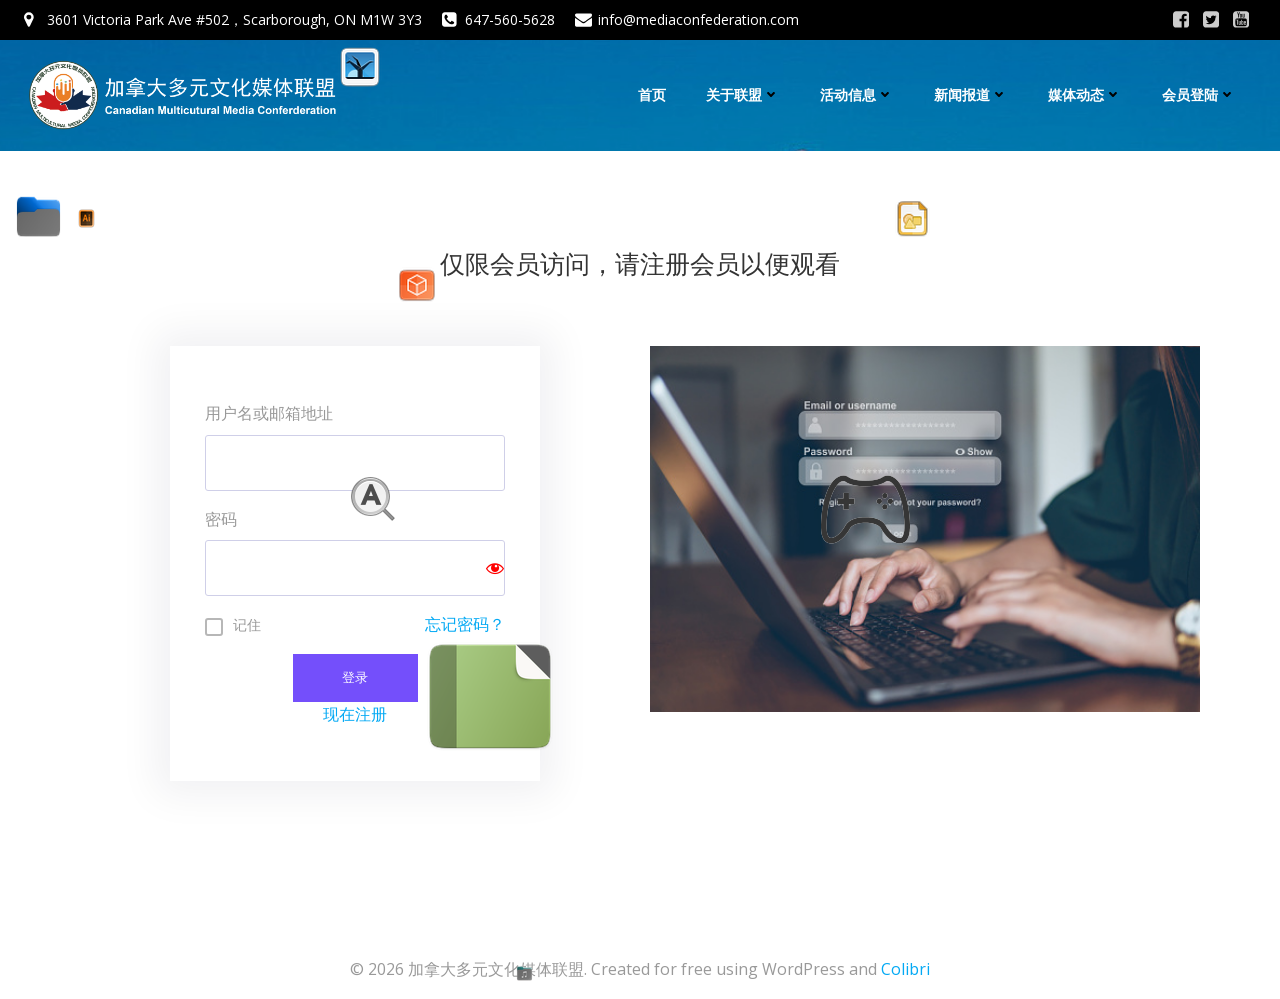 Image resolution: width=1280 pixels, height=999 pixels. Describe the element at coordinates (417, 284) in the screenshot. I see `open a 3D model file in OBJ format` at that location.